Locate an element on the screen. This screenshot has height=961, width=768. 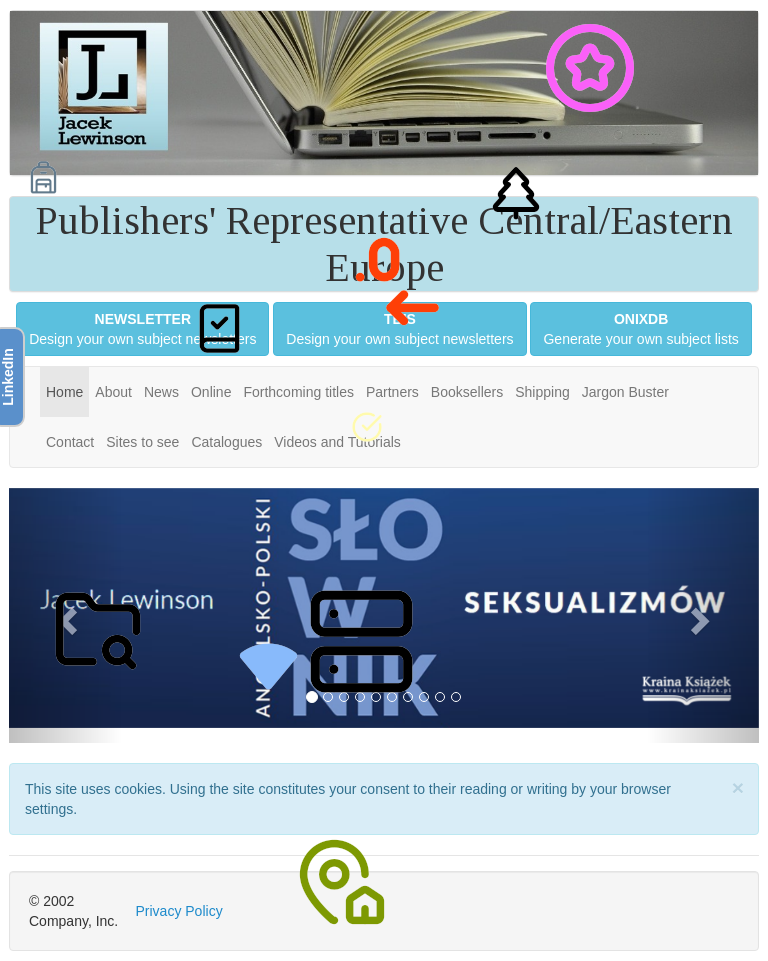
mark a book as read or completed is located at coordinates (219, 328).